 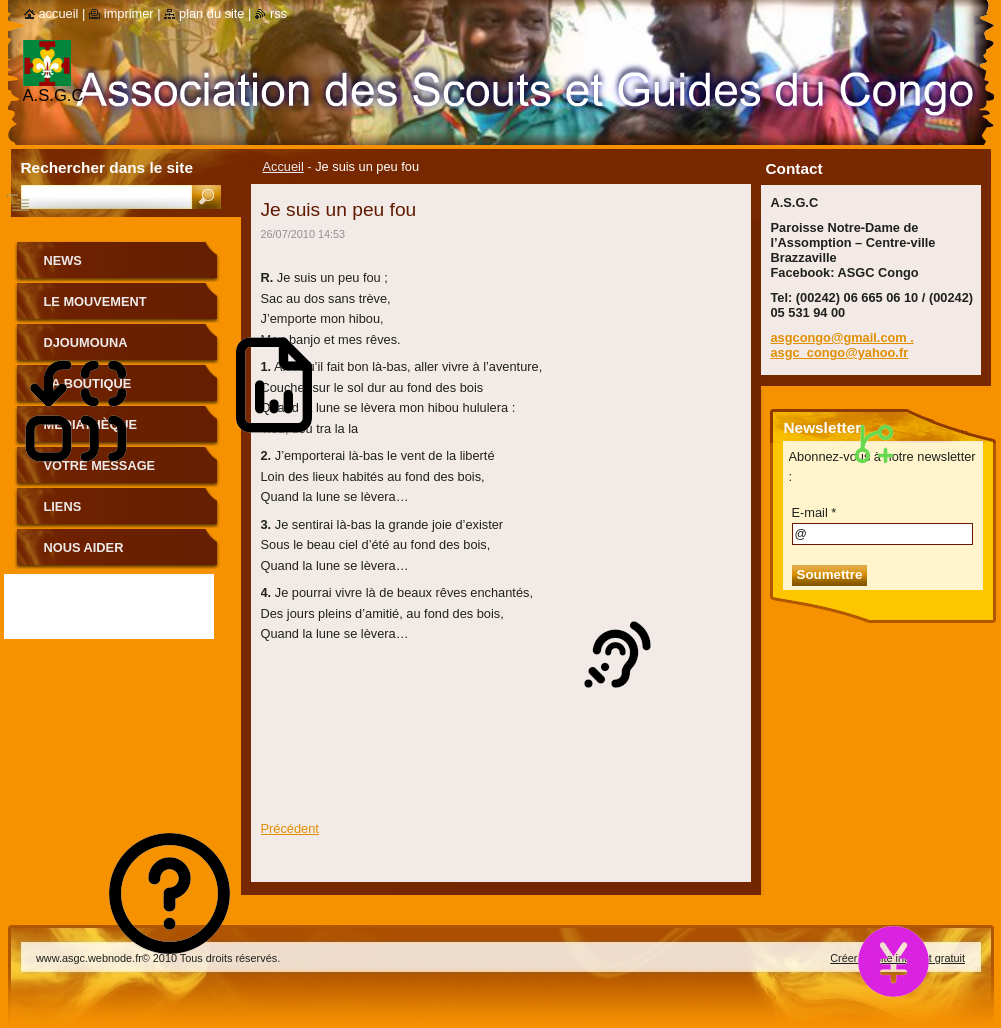 I want to click on enable accessibility audio features, so click(x=617, y=654).